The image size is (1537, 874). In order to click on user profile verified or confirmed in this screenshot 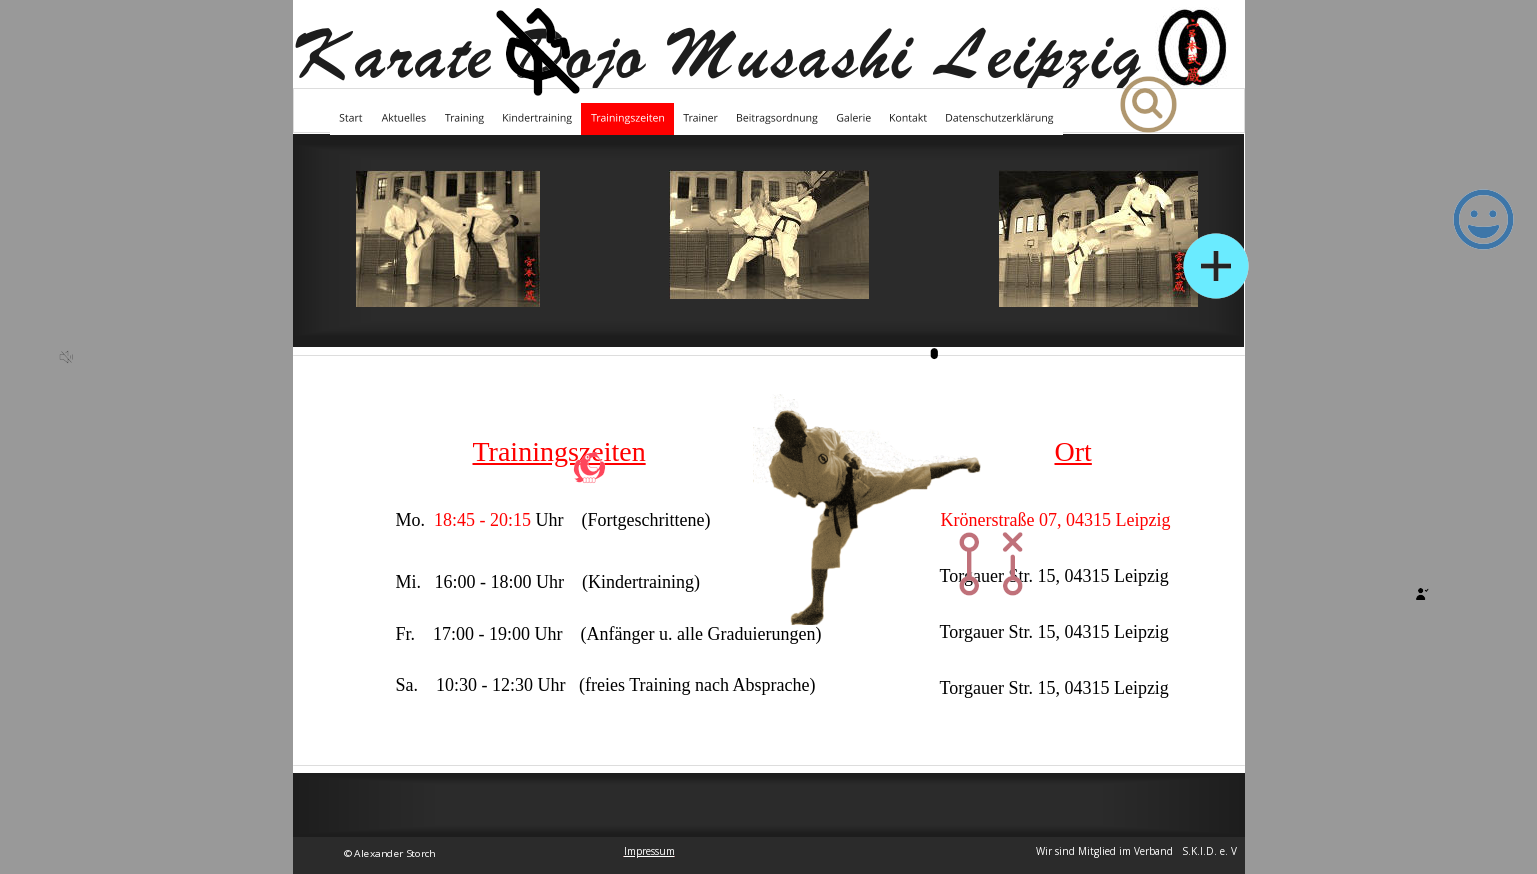, I will do `click(1422, 594)`.